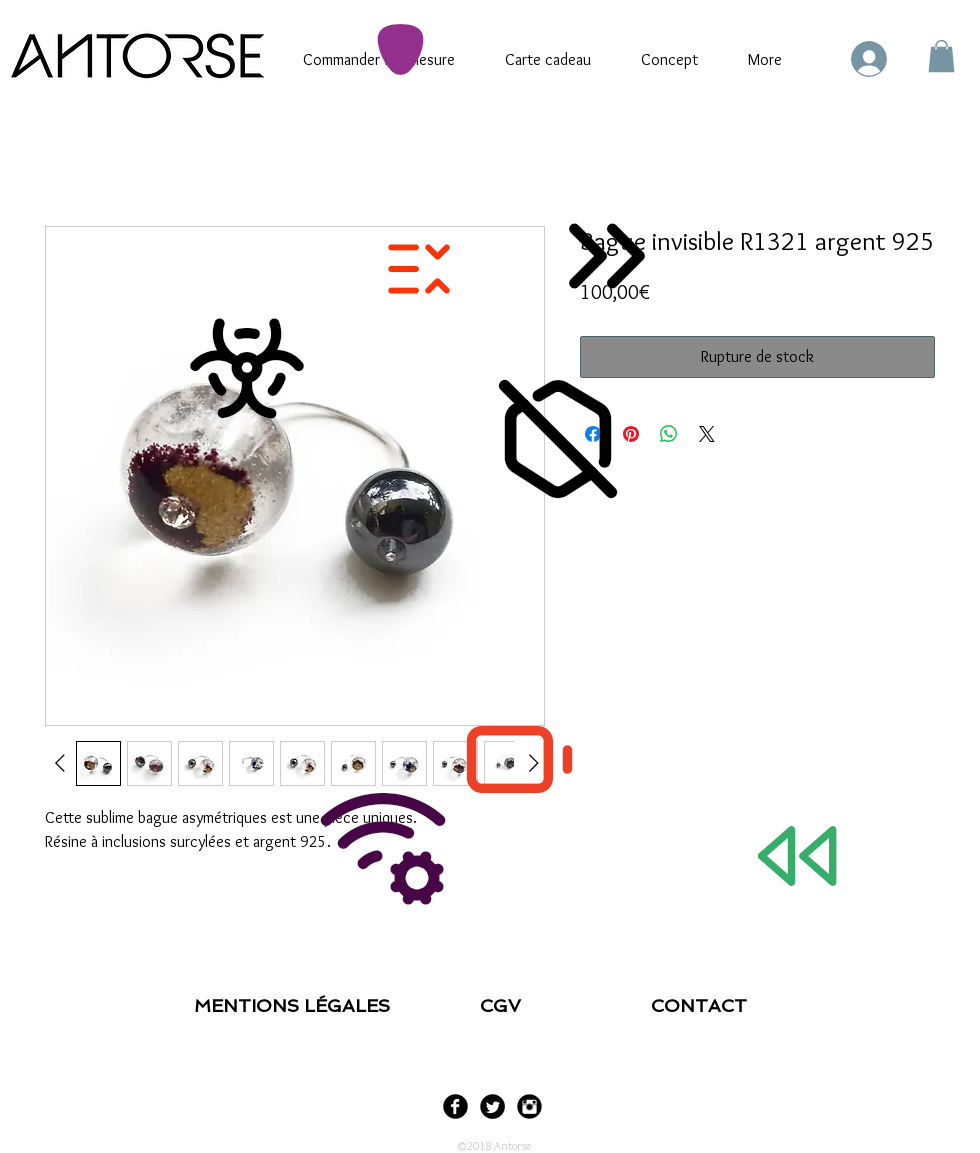 This screenshot has width=980, height=1153. I want to click on skip forward or advance to next item, so click(607, 256).